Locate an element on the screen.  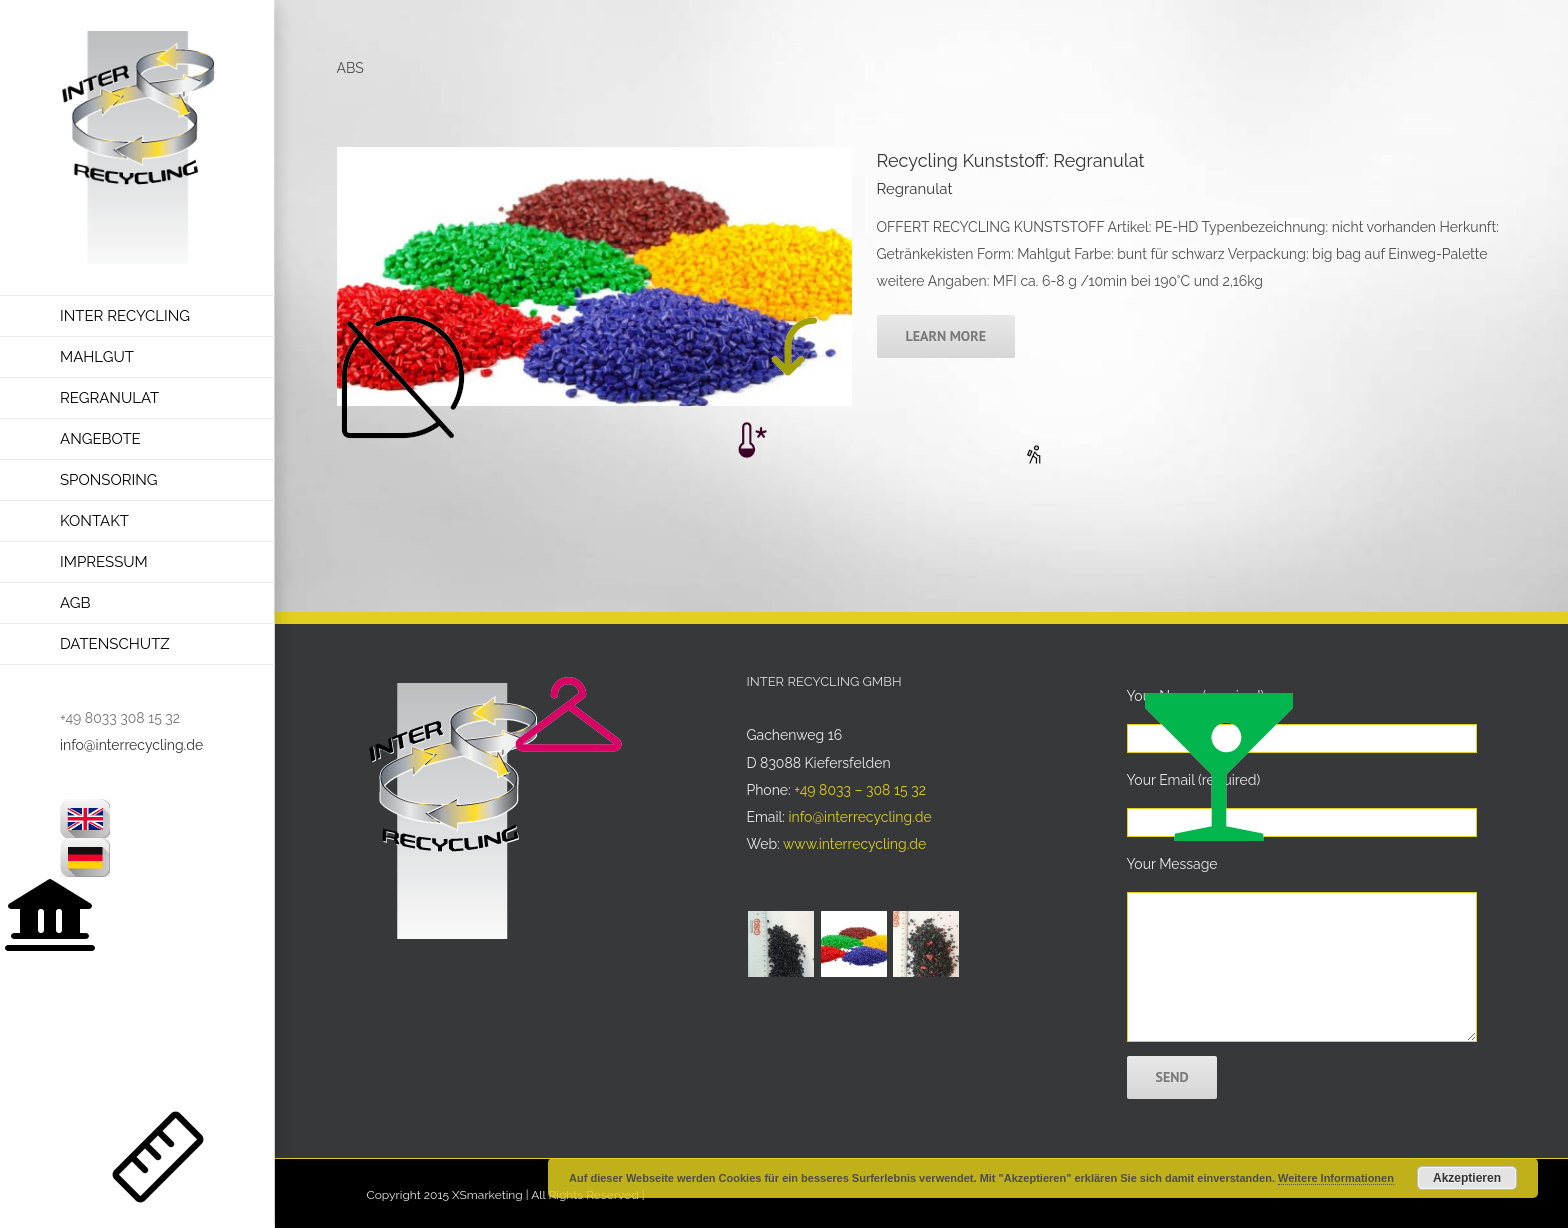
access hiking trails or outdoor activities is located at coordinates (1034, 454).